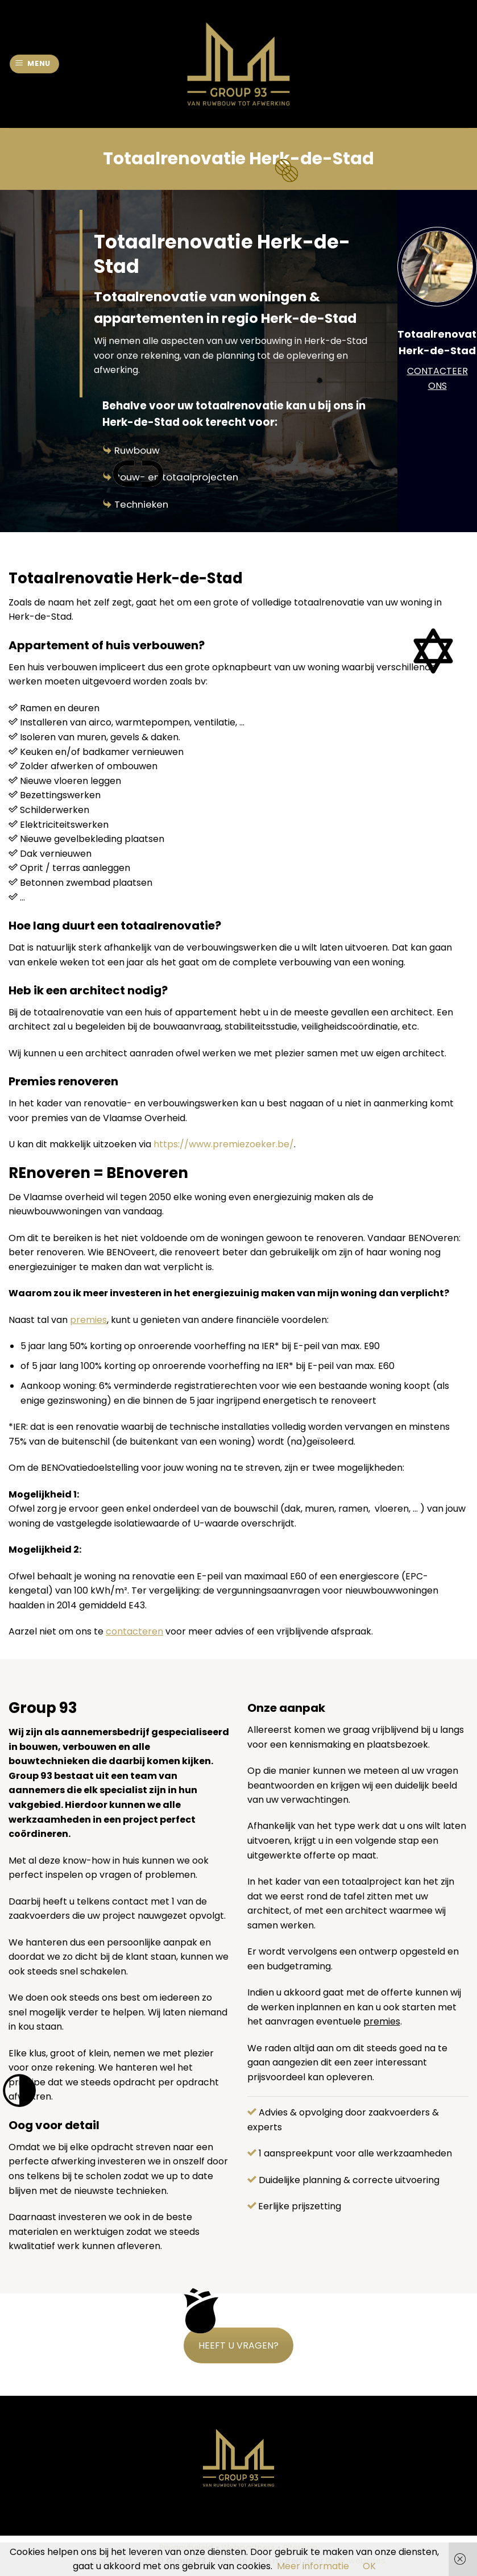 Image resolution: width=477 pixels, height=2576 pixels. What do you see at coordinates (287, 171) in the screenshot?
I see `merge or combine selected elements` at bounding box center [287, 171].